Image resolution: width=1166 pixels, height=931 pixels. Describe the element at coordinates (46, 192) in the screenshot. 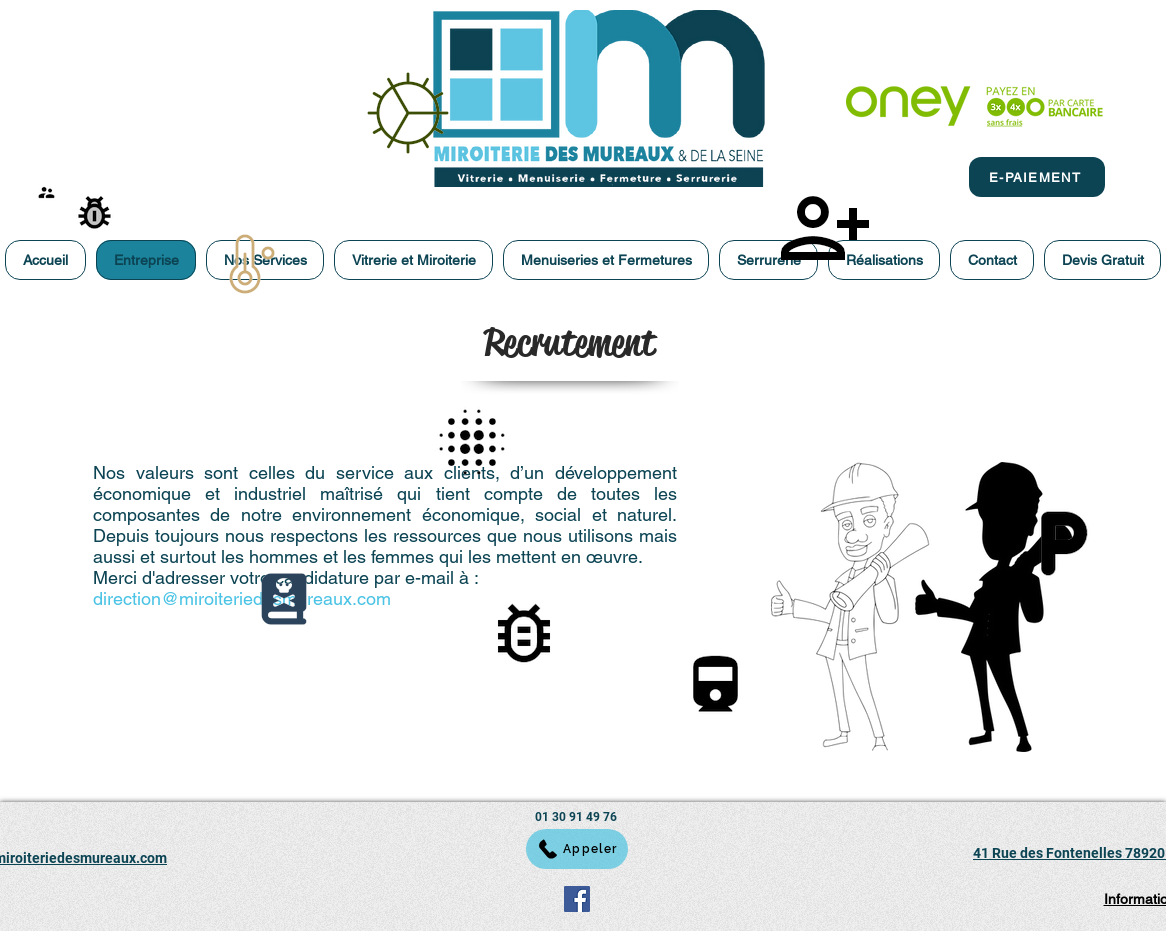

I see `view team members or supervised accounts` at that location.